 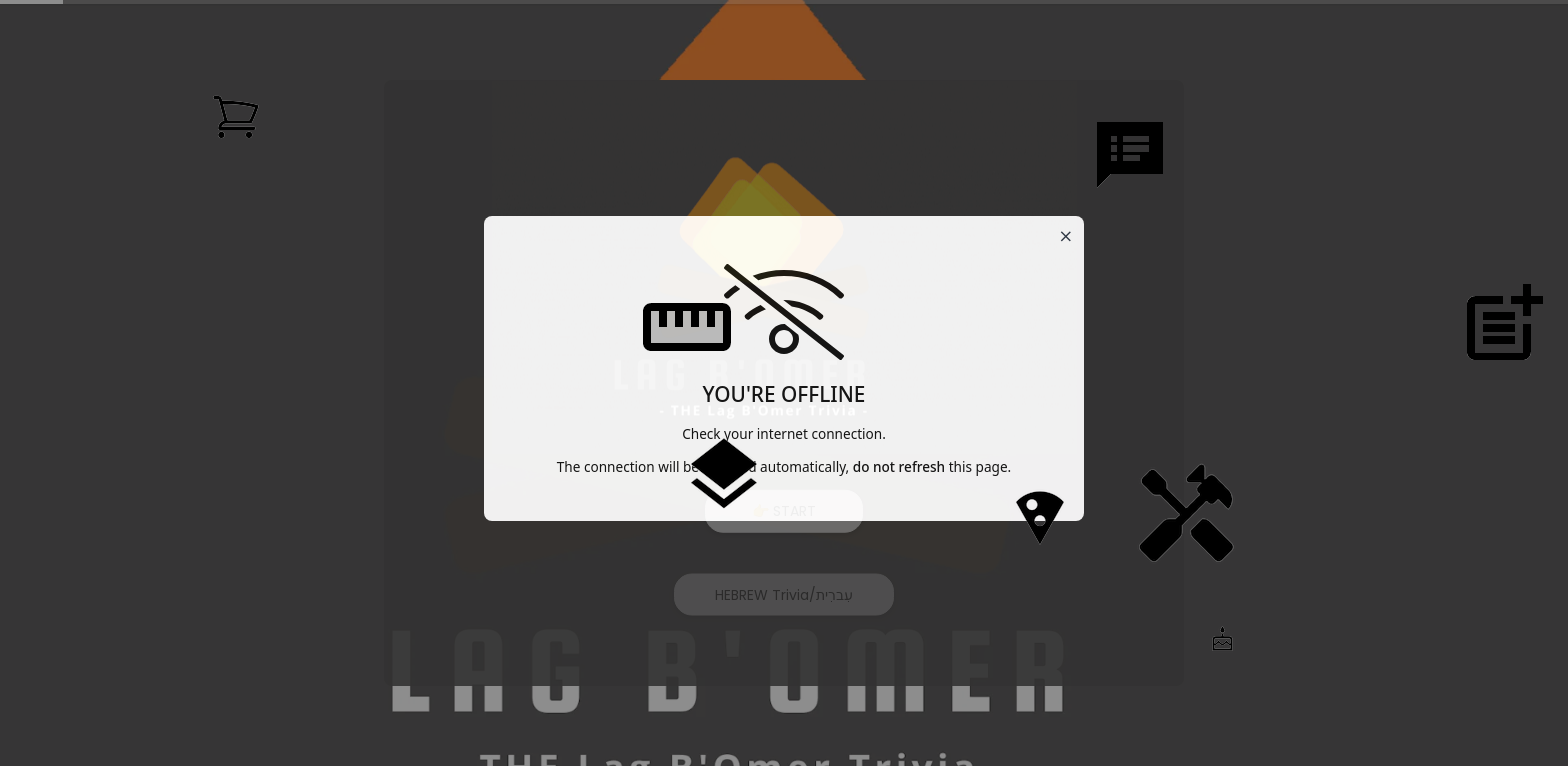 What do you see at coordinates (724, 475) in the screenshot?
I see `toggle map layers or overlays` at bounding box center [724, 475].